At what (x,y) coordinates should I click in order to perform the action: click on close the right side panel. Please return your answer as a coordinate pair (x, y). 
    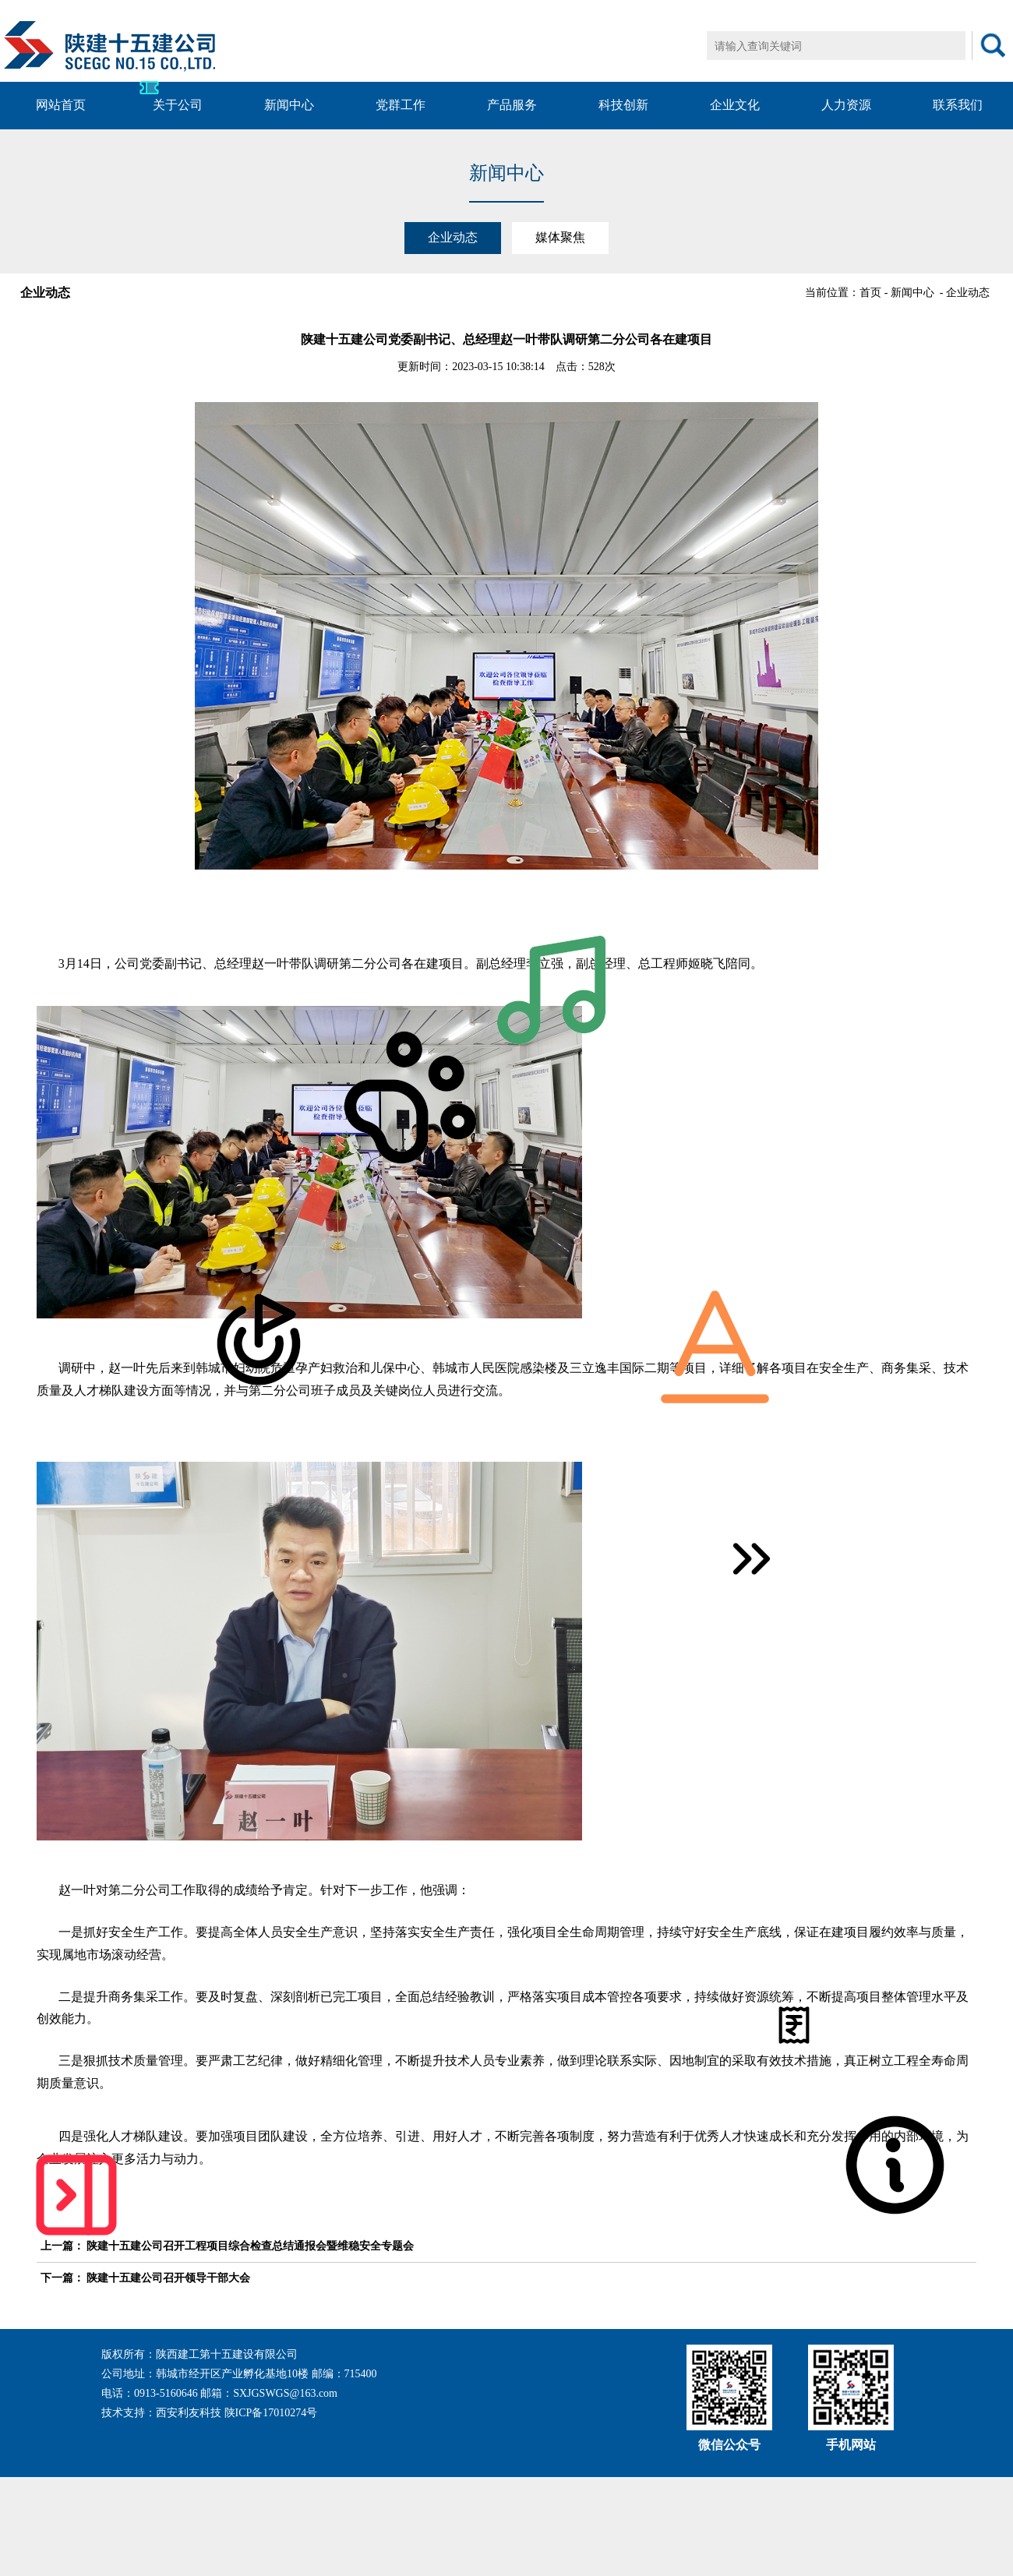
    Looking at the image, I should click on (76, 2195).